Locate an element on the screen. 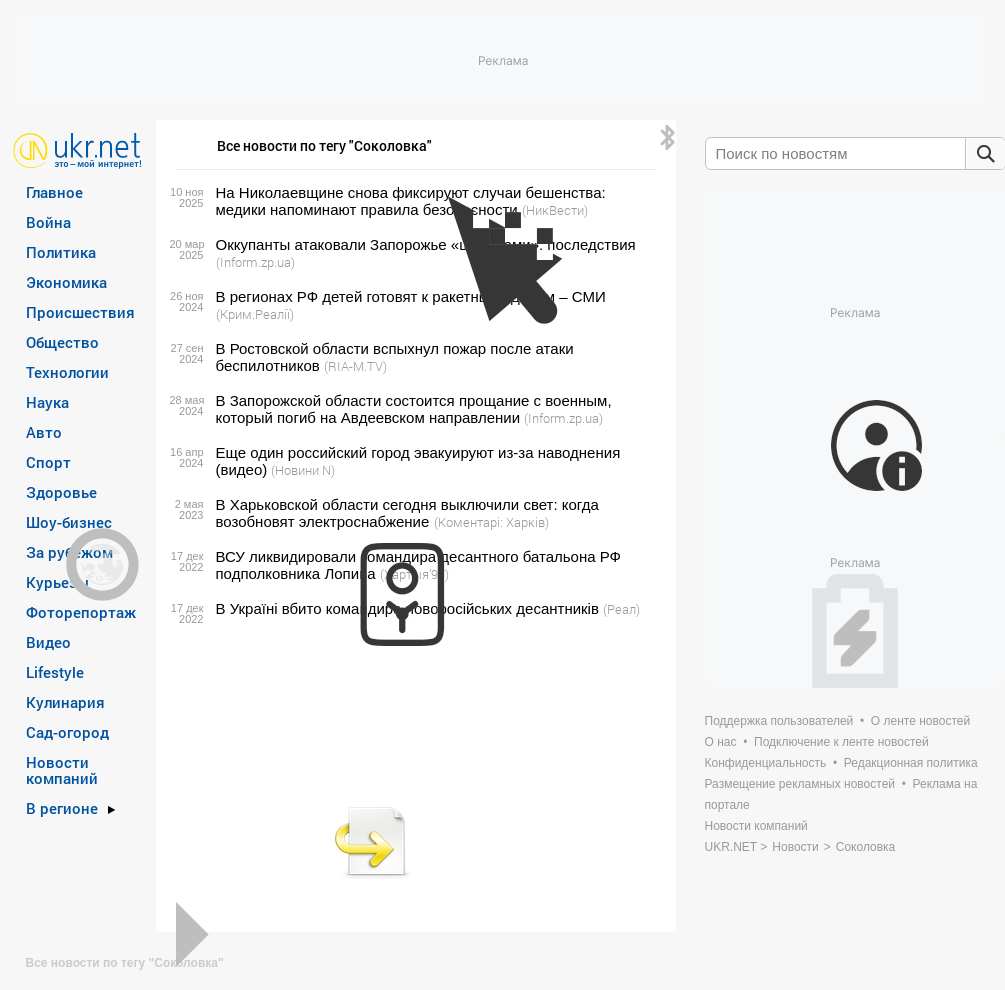 This screenshot has height=990, width=1005. indicates battery is fully charged is located at coordinates (855, 631).